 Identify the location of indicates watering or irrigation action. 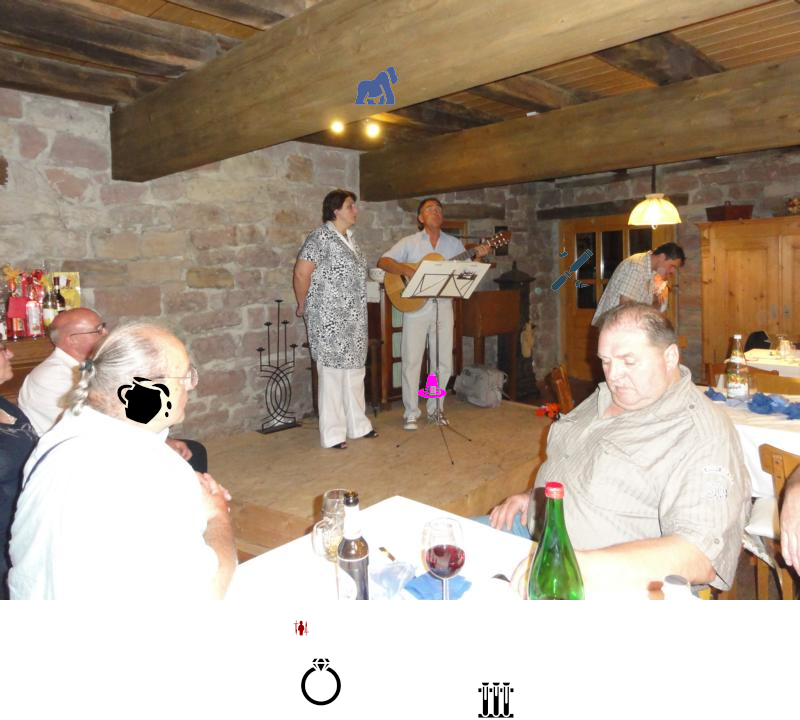
(144, 400).